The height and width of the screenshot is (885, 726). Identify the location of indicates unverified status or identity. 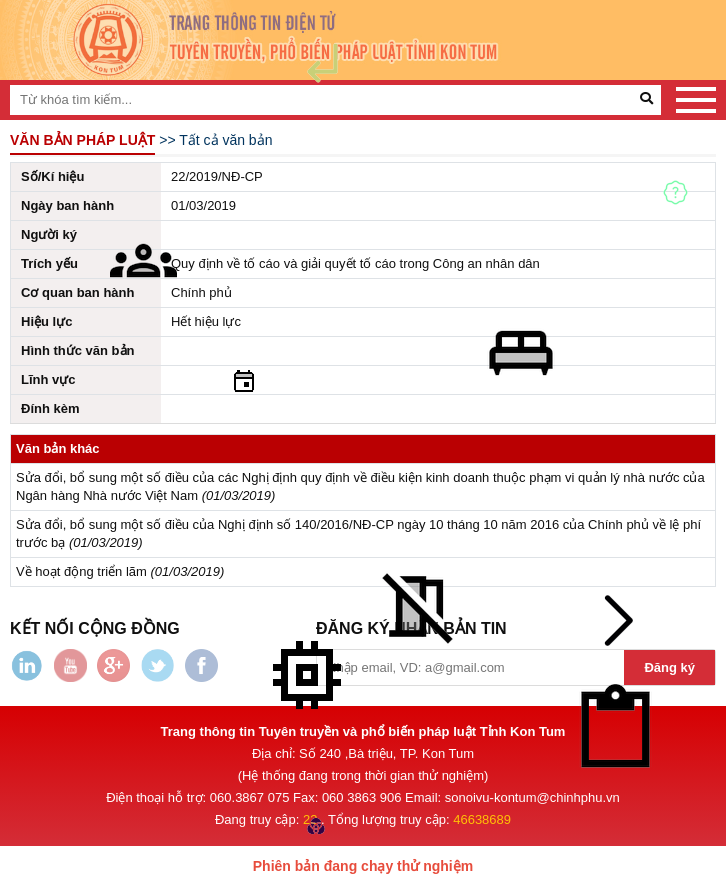
(675, 192).